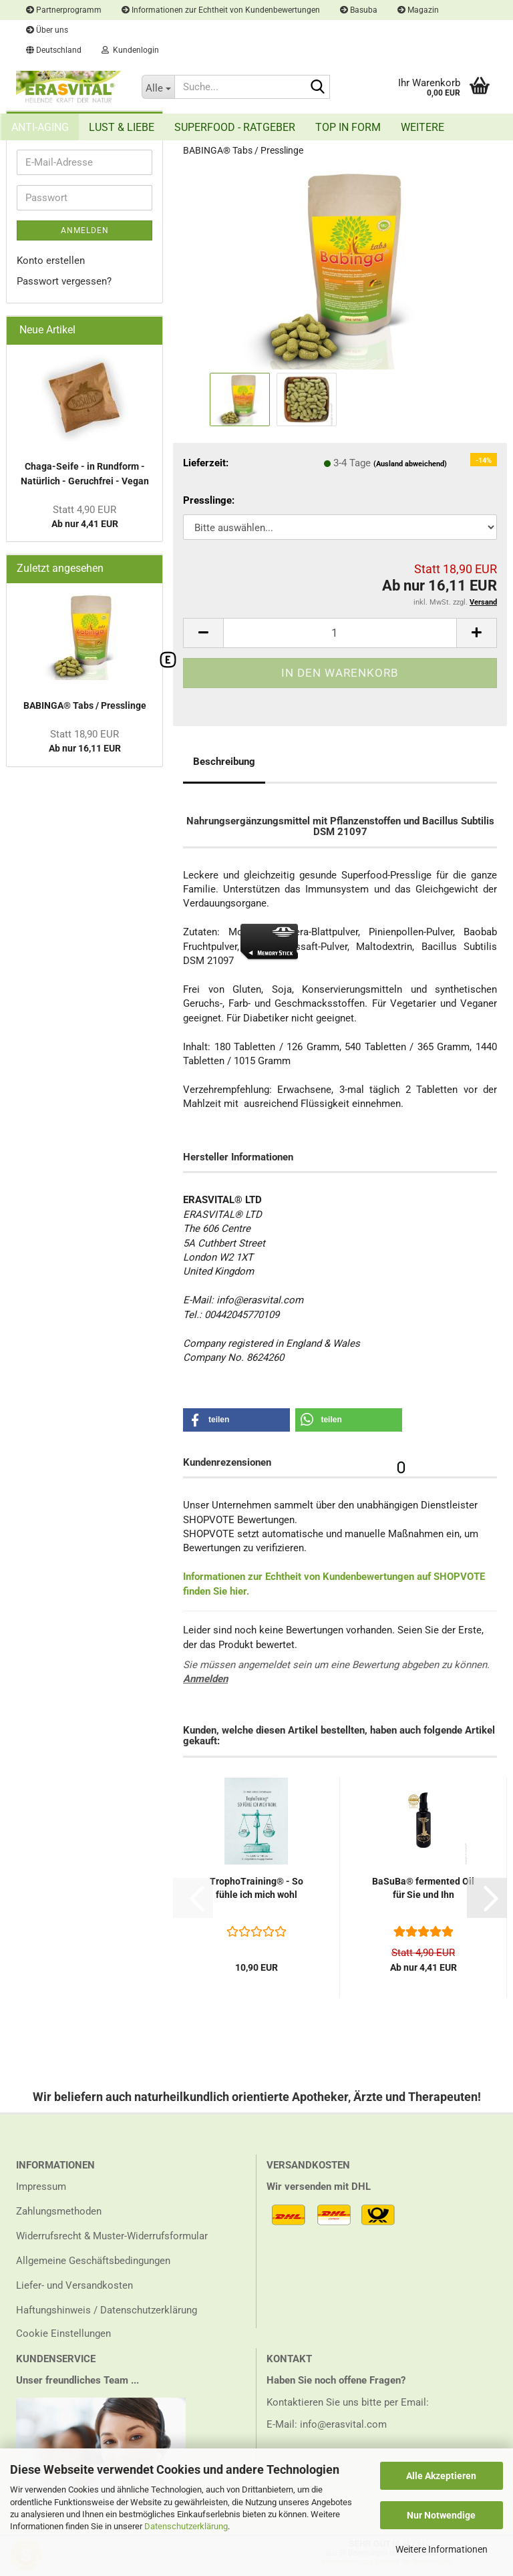  What do you see at coordinates (168, 659) in the screenshot?
I see `indicates an item starting with the letter E` at bounding box center [168, 659].